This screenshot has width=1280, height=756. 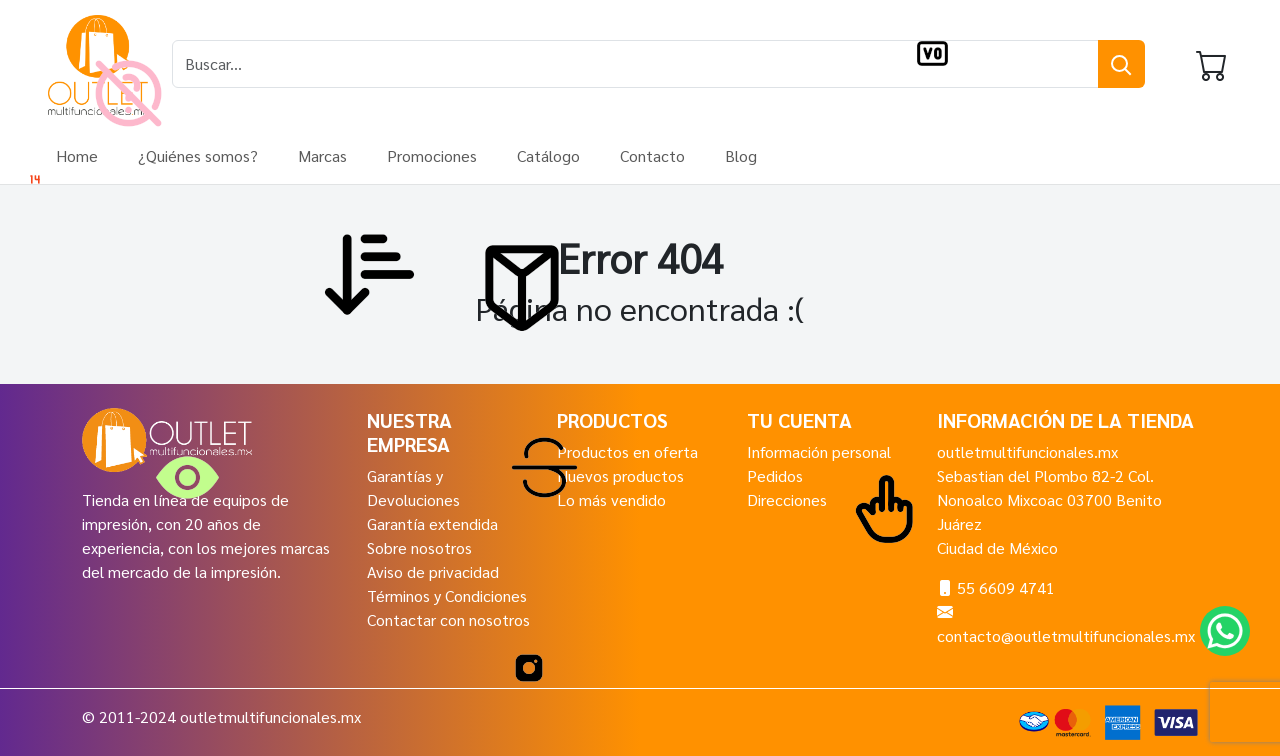 I want to click on sort items from smallest to largest, so click(x=369, y=274).